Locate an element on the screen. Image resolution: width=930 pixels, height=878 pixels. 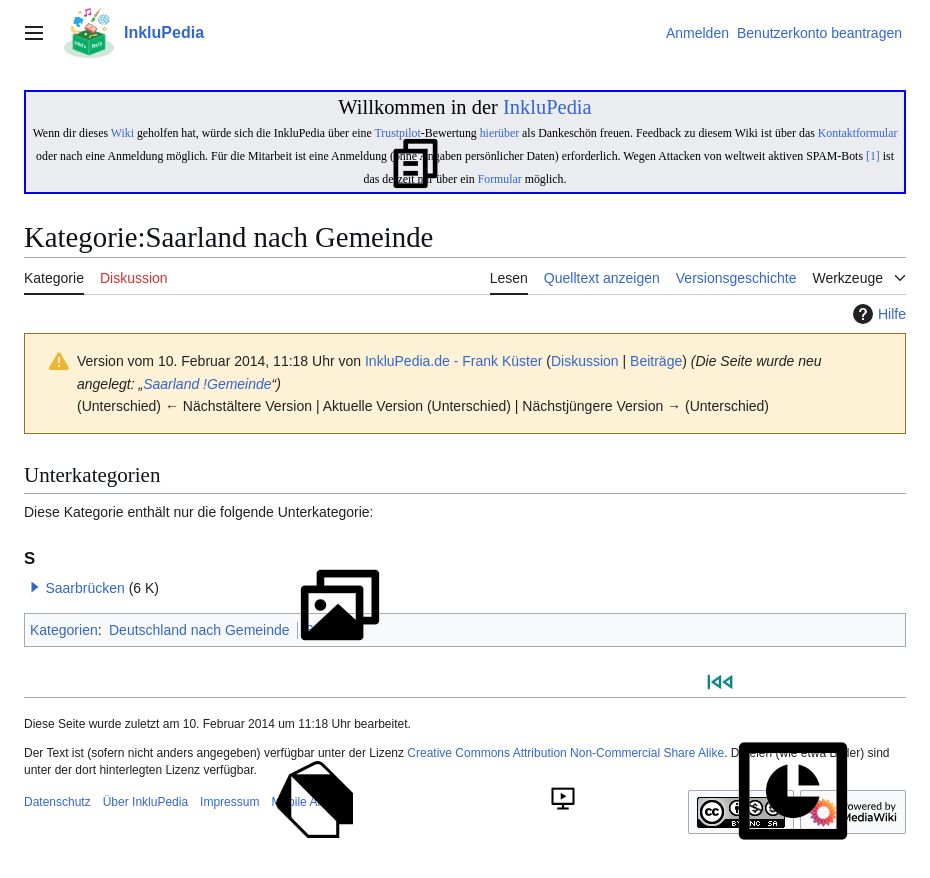
copy file to clipboard is located at coordinates (415, 163).